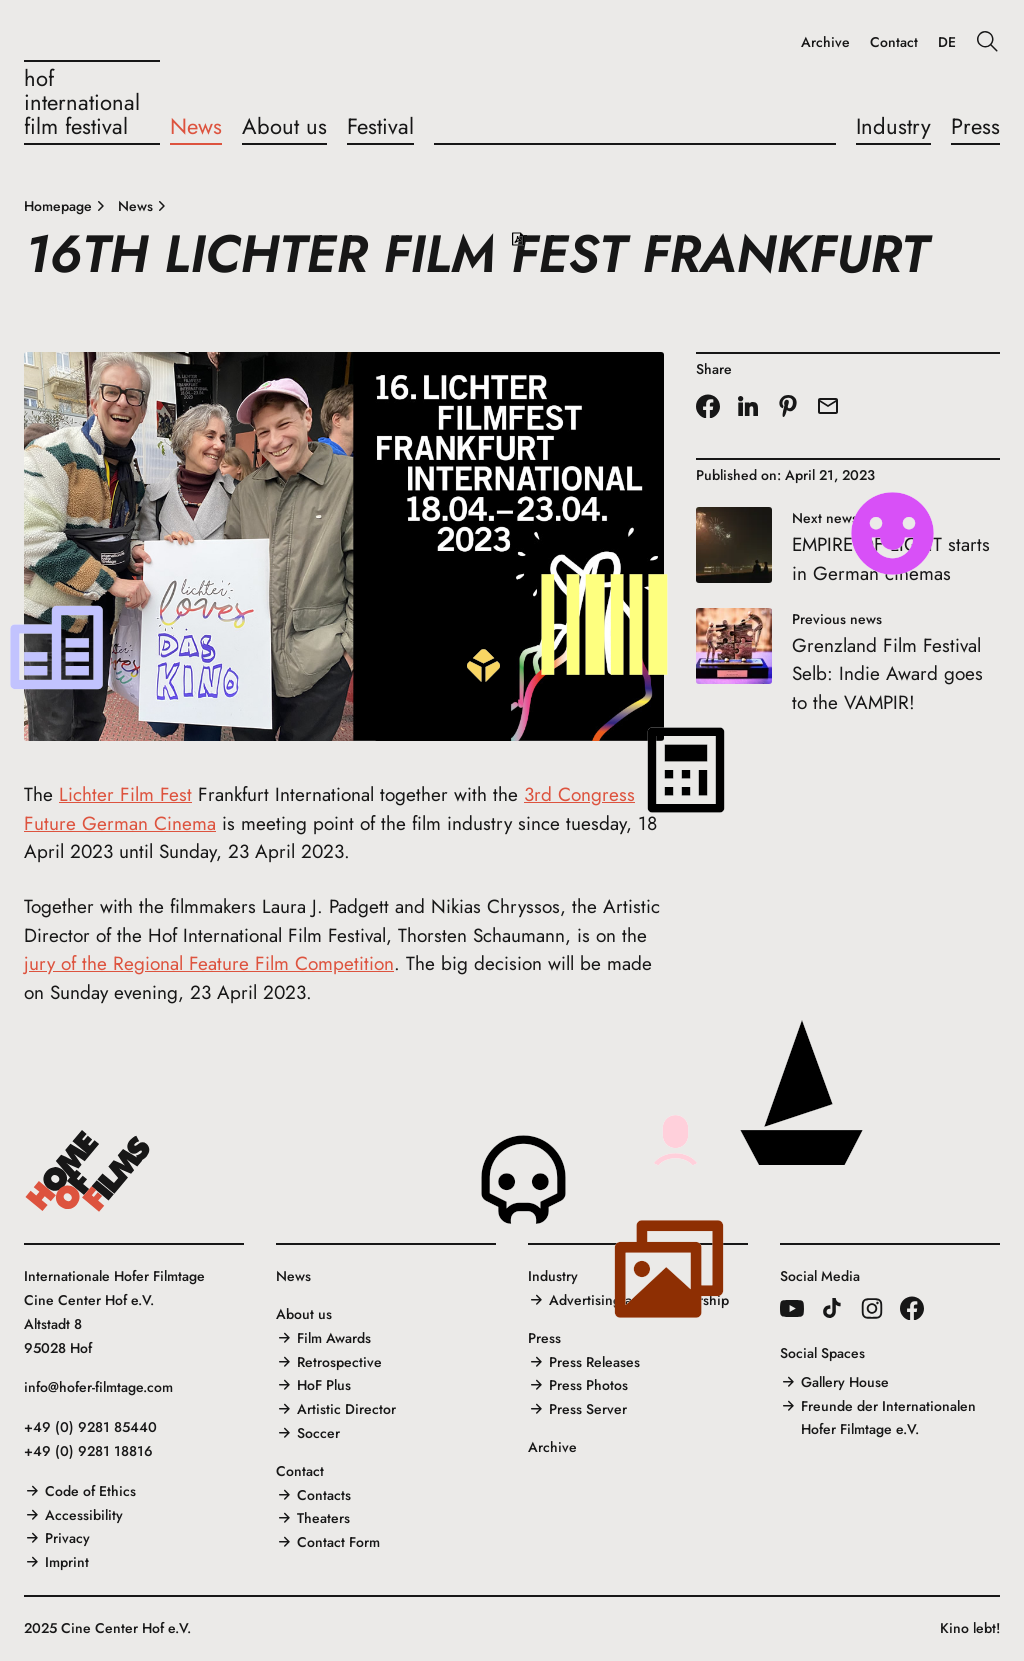 The height and width of the screenshot is (1661, 1024). I want to click on boat brand logo, so click(801, 1092).